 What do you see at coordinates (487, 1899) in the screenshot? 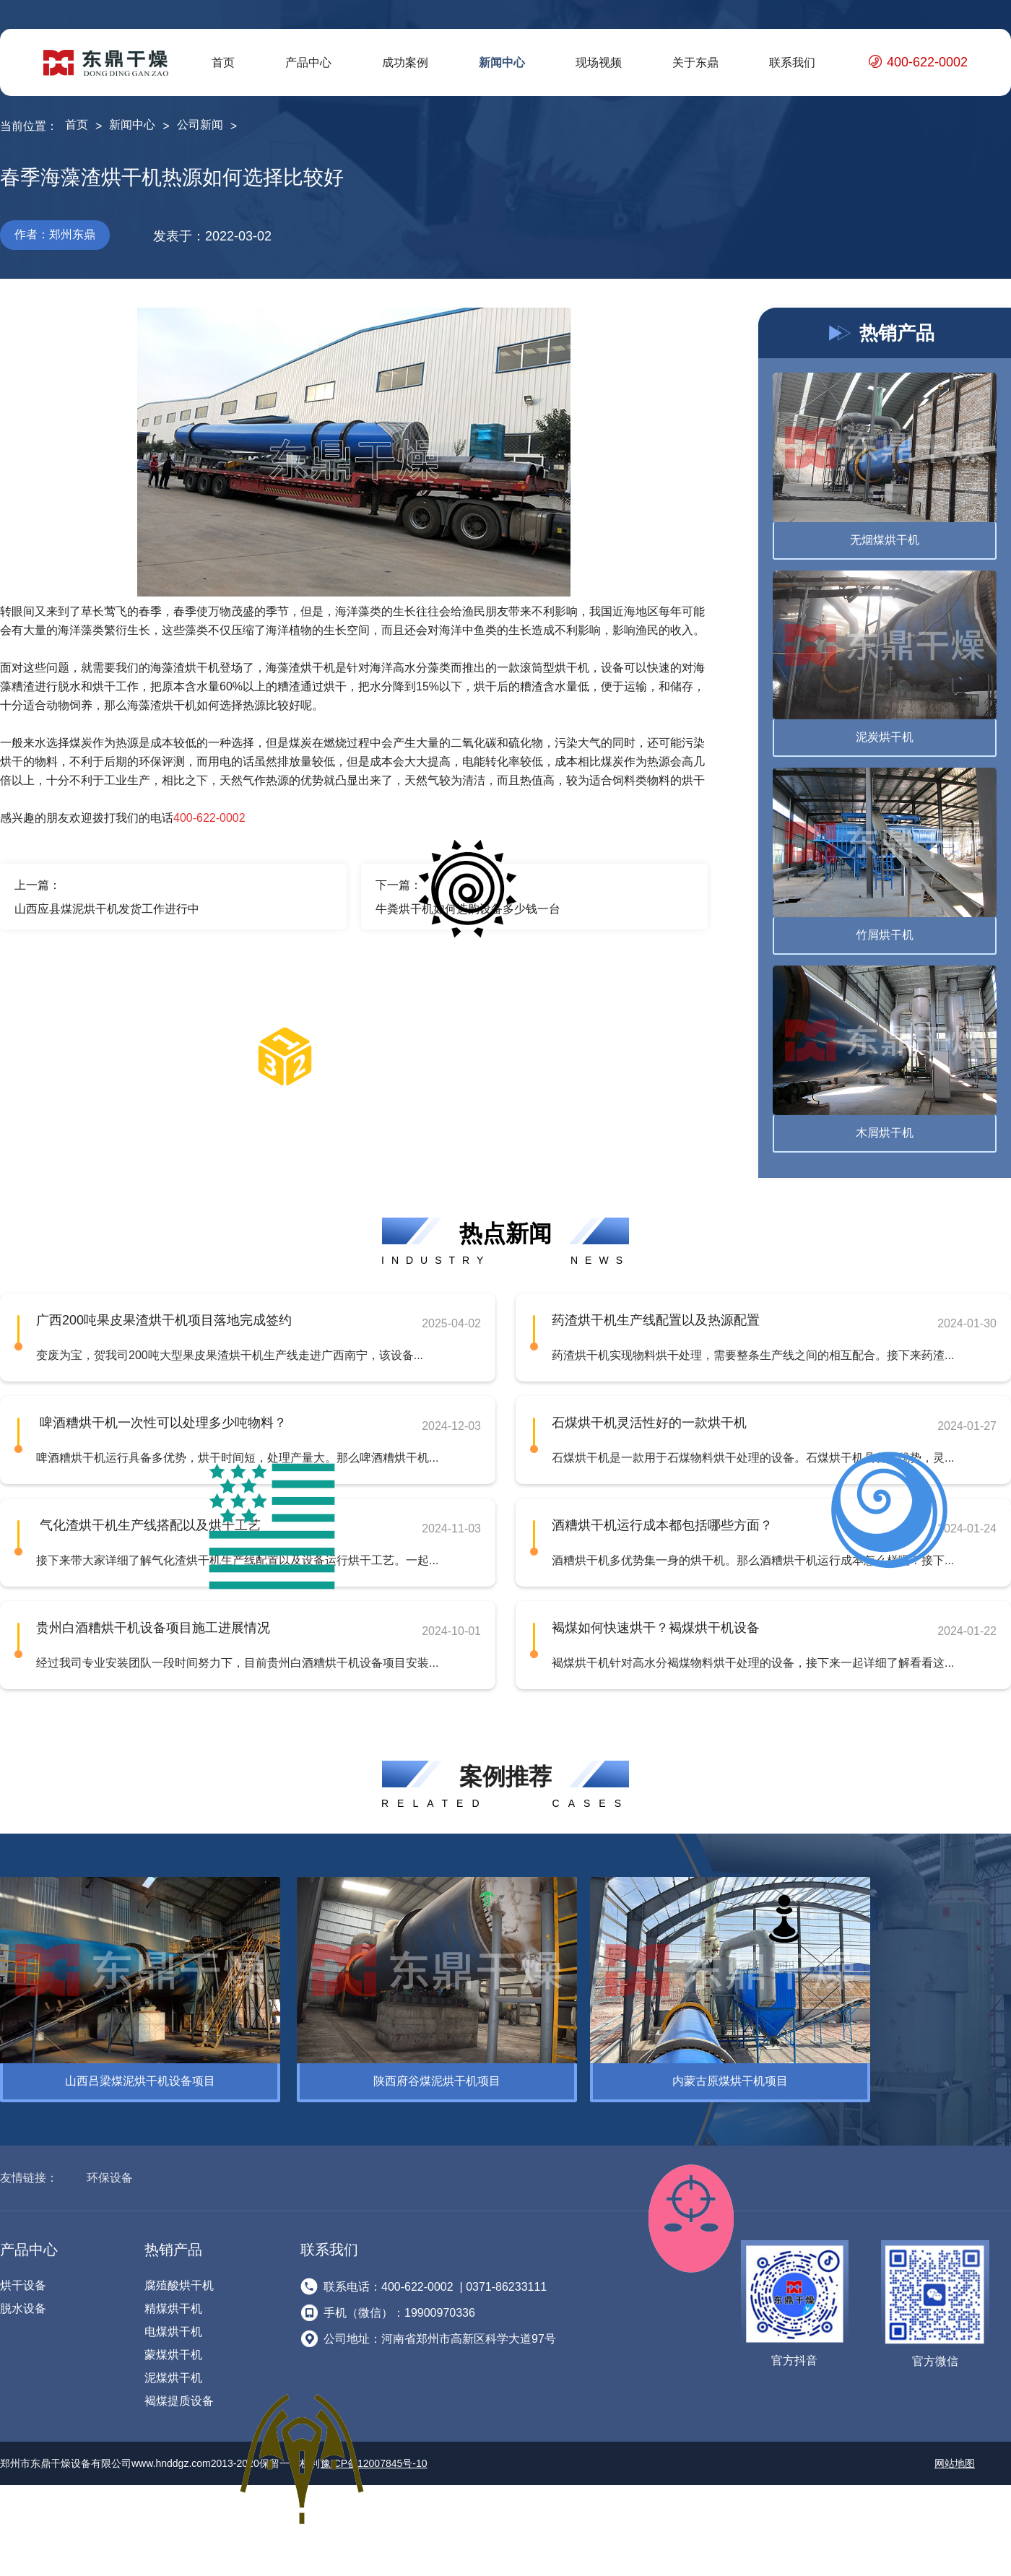
I see `game item or power-up mushroom` at bounding box center [487, 1899].